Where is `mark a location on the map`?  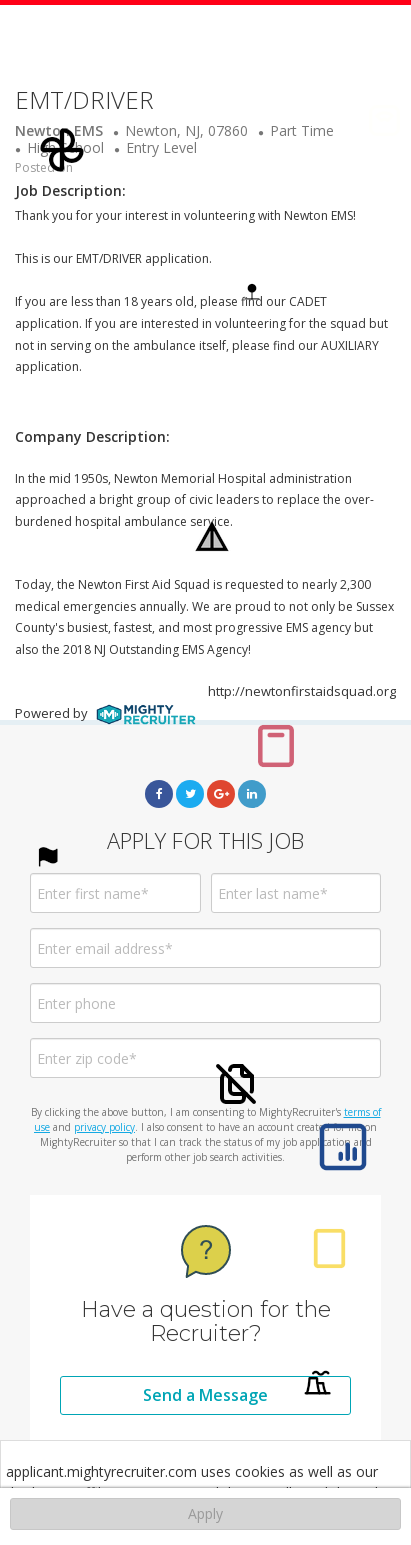
mark a location on the map is located at coordinates (252, 292).